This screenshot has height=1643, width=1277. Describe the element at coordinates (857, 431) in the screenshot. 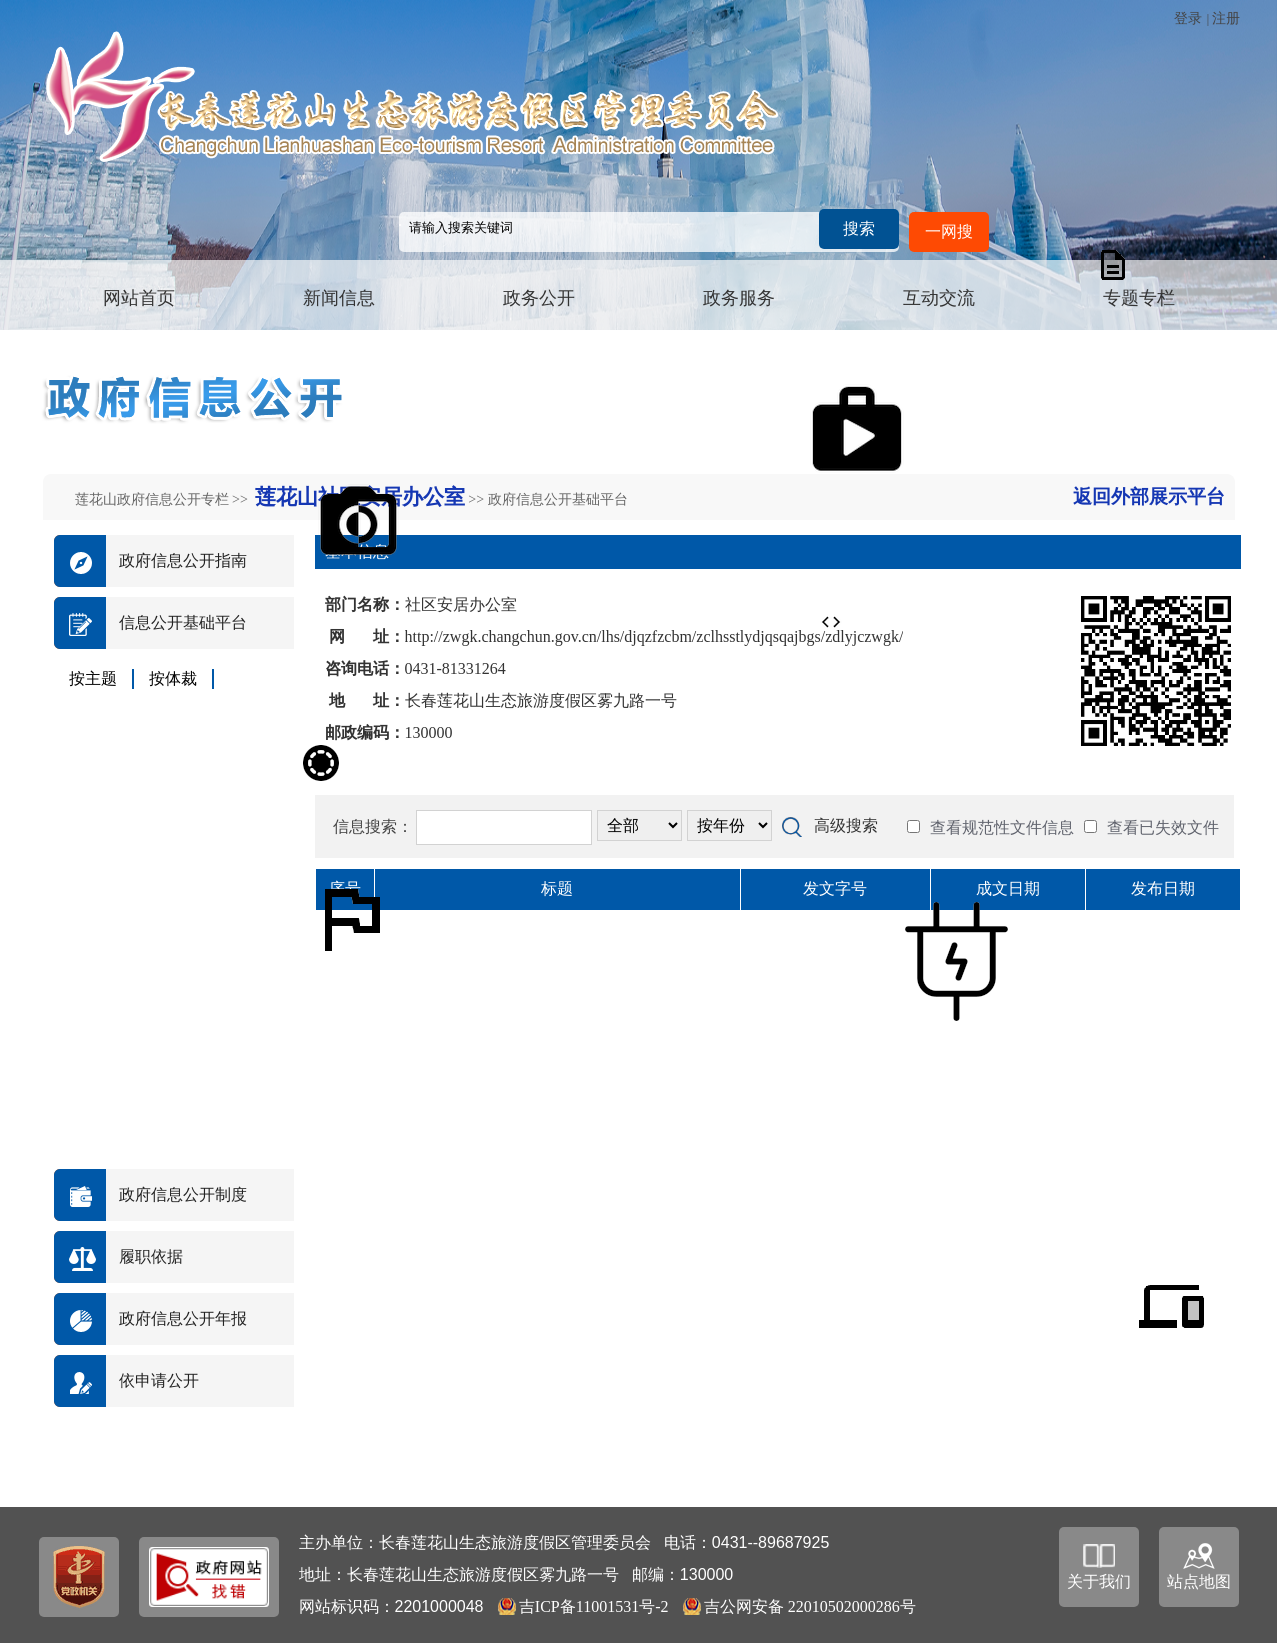

I see `open the app store or marketplace` at that location.